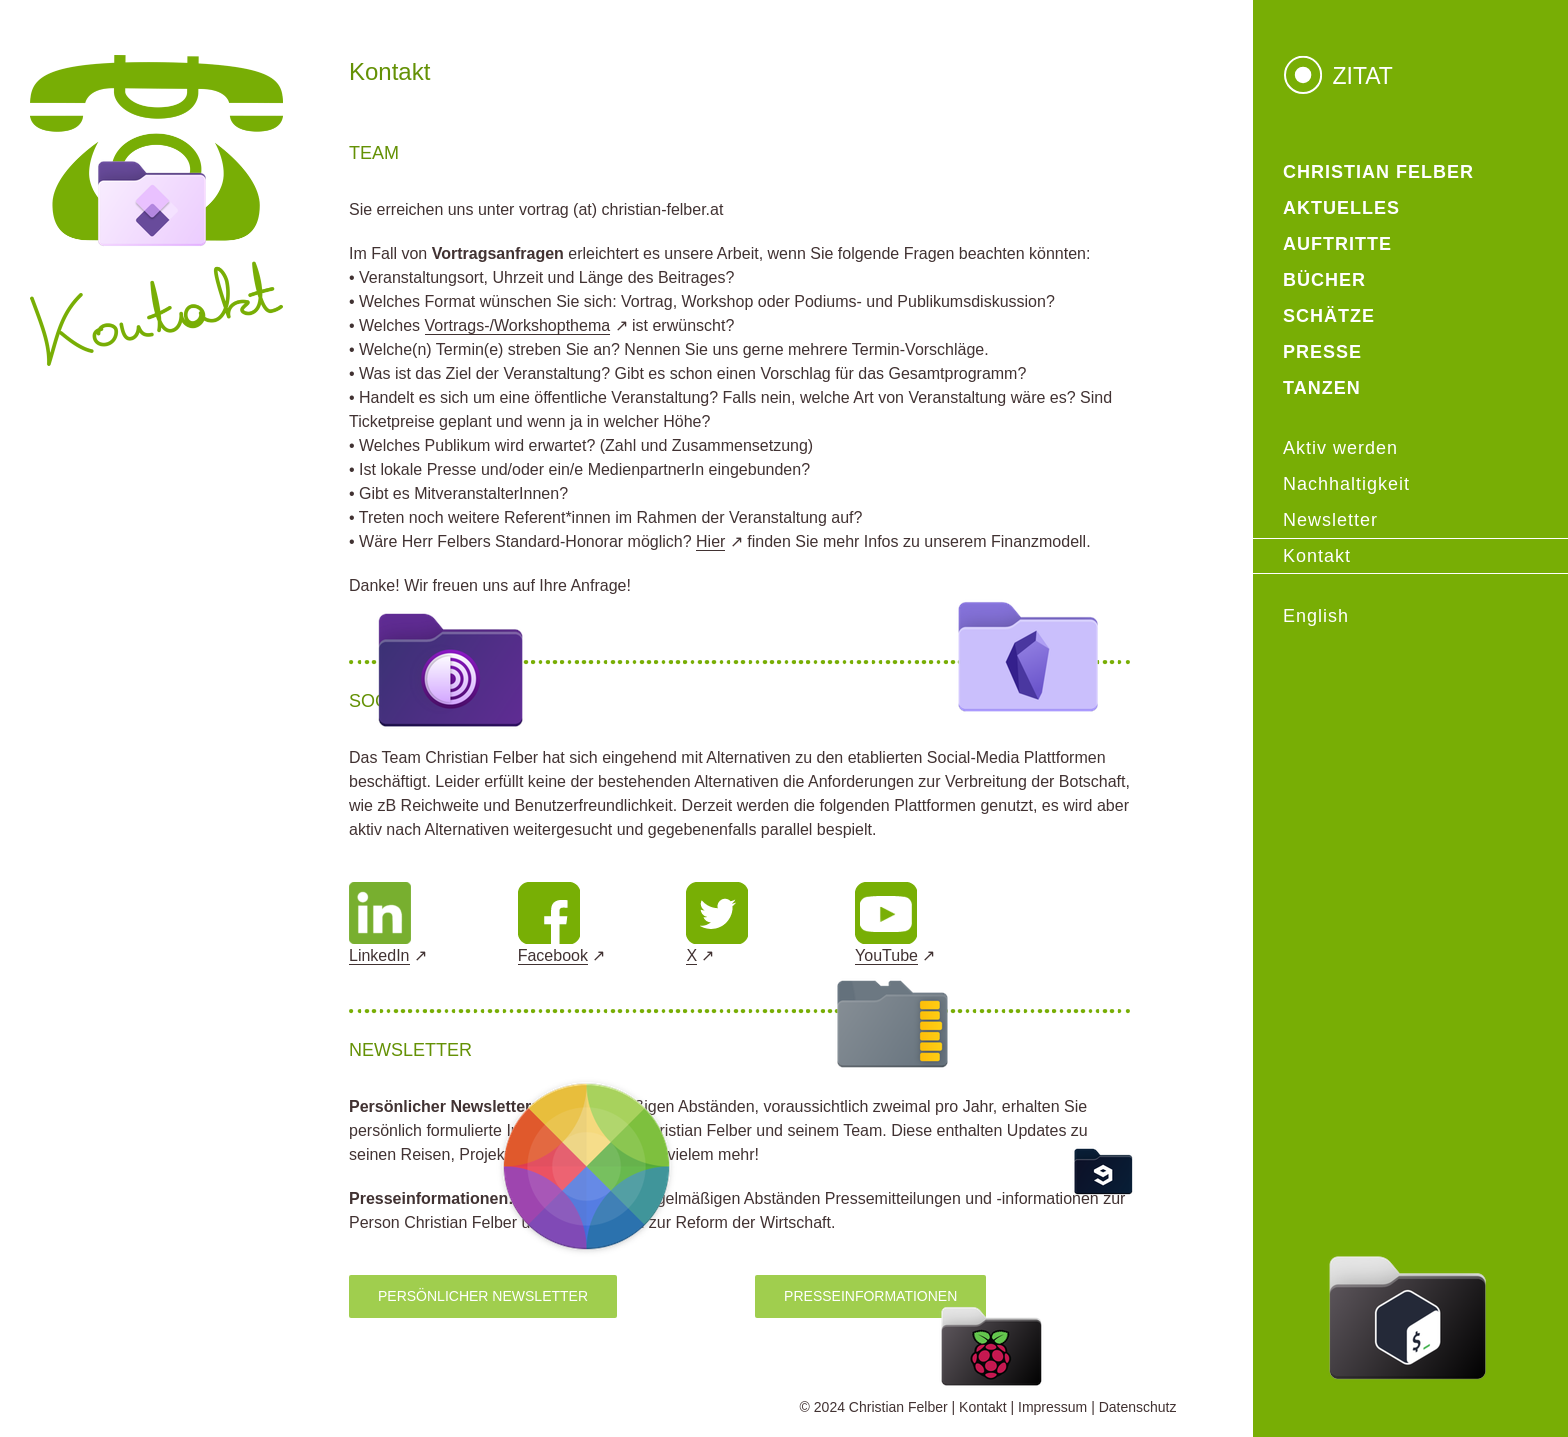 This screenshot has width=1568, height=1437. What do you see at coordinates (450, 674) in the screenshot?
I see `folder containing tor browser files` at bounding box center [450, 674].